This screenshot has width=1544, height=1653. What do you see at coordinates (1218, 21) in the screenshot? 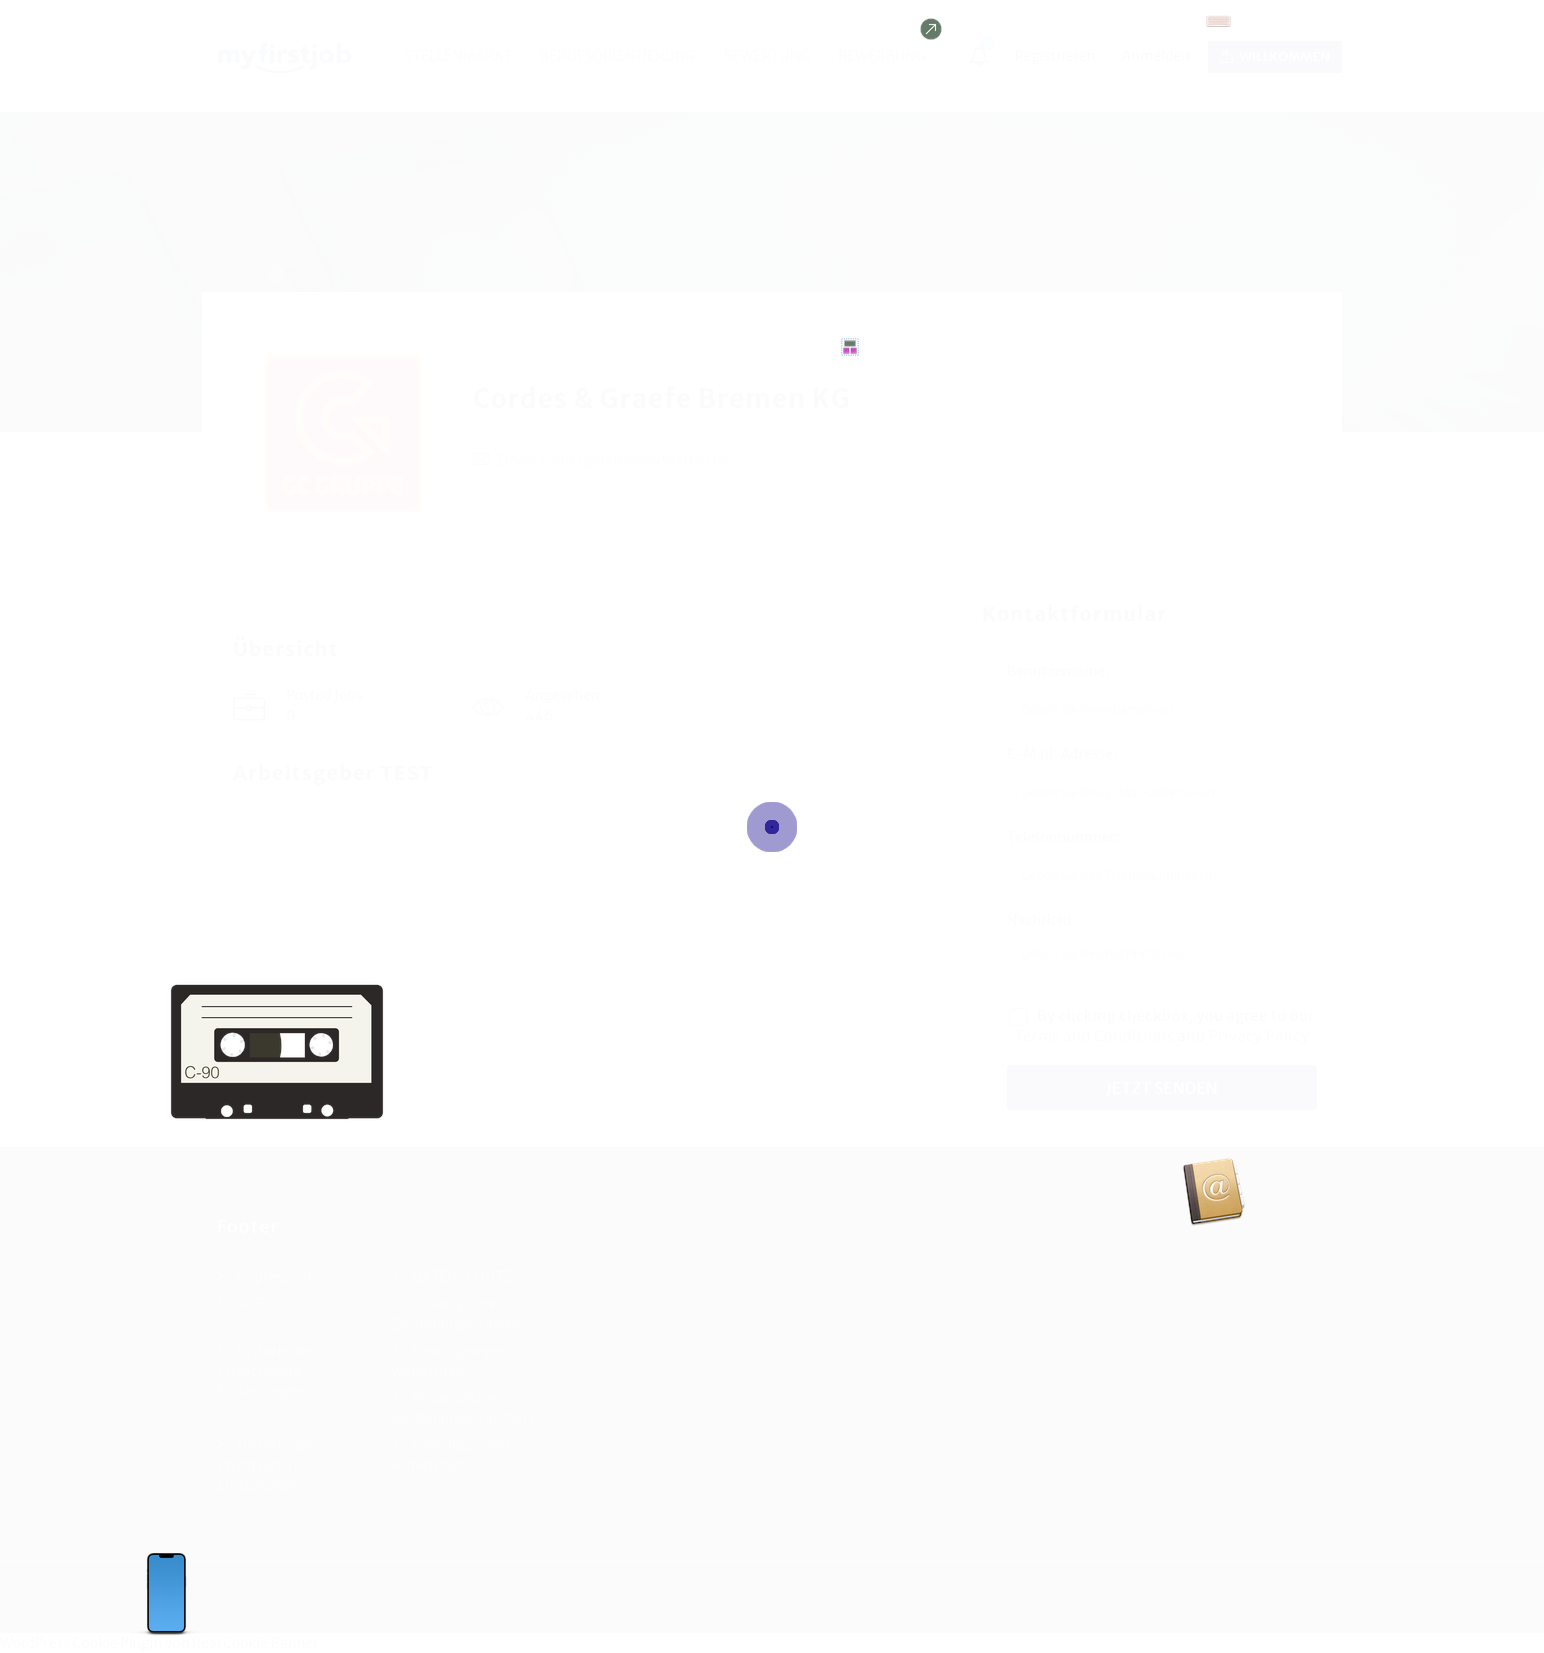
I see `bluetooth keyboard connected` at bounding box center [1218, 21].